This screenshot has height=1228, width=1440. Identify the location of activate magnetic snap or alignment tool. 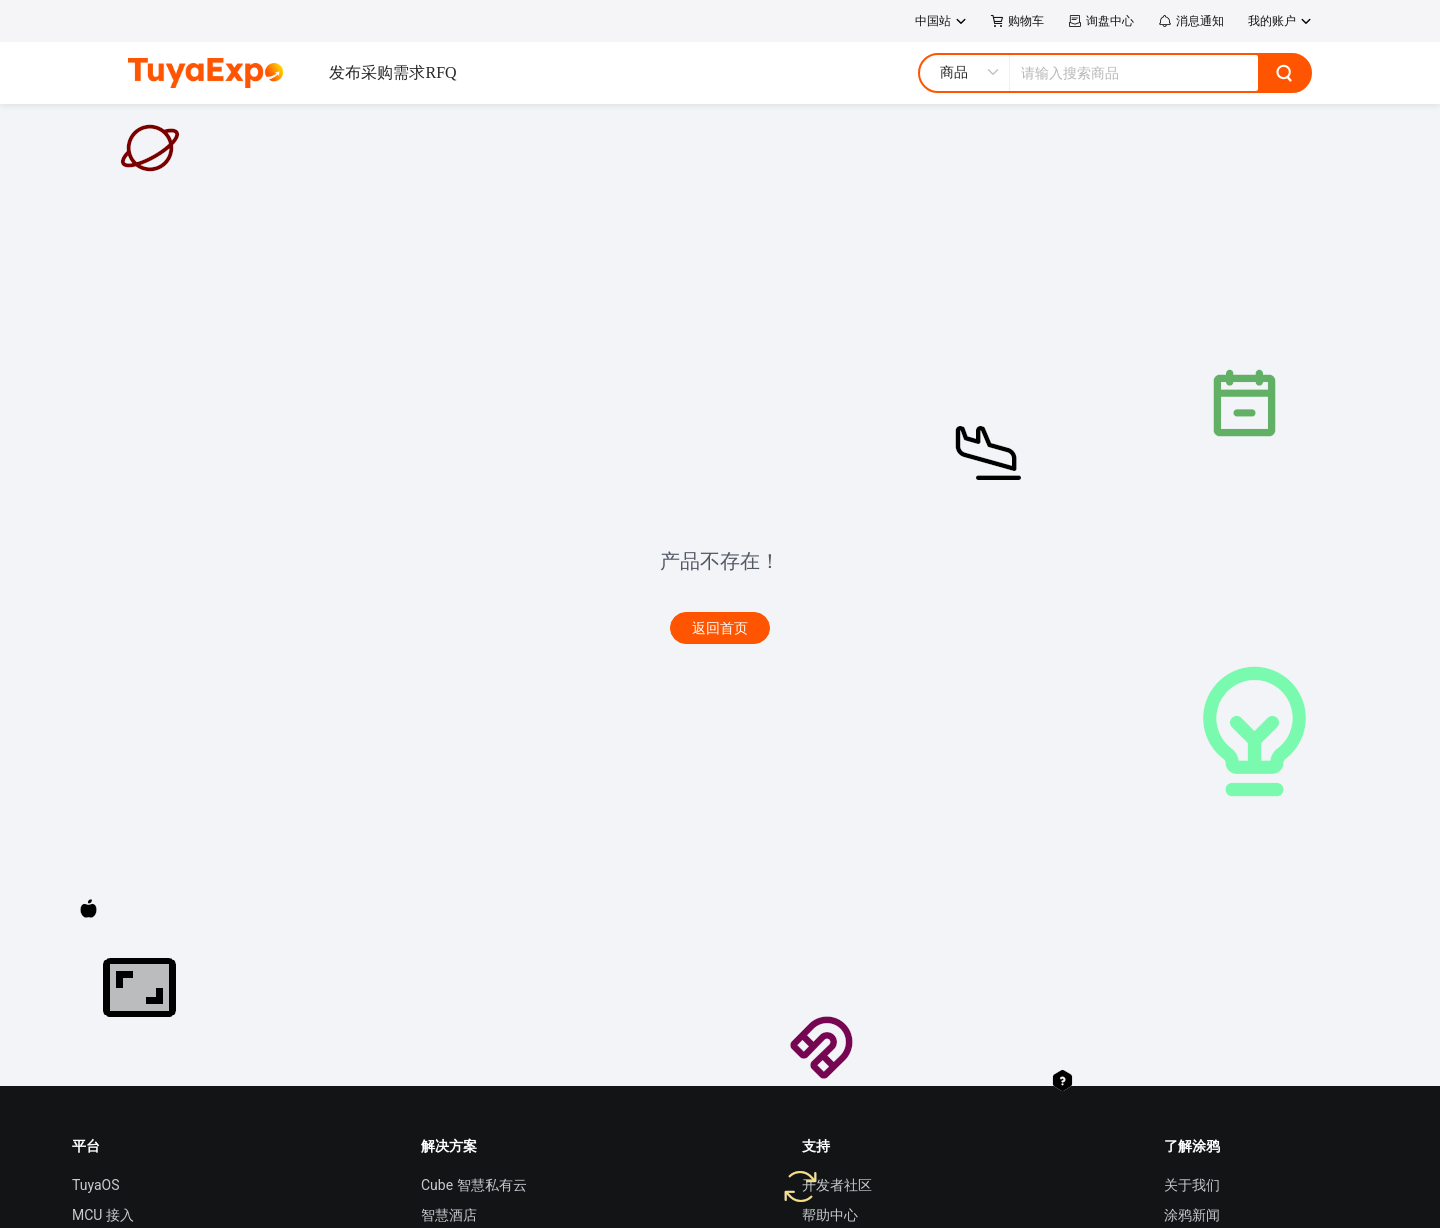
(822, 1046).